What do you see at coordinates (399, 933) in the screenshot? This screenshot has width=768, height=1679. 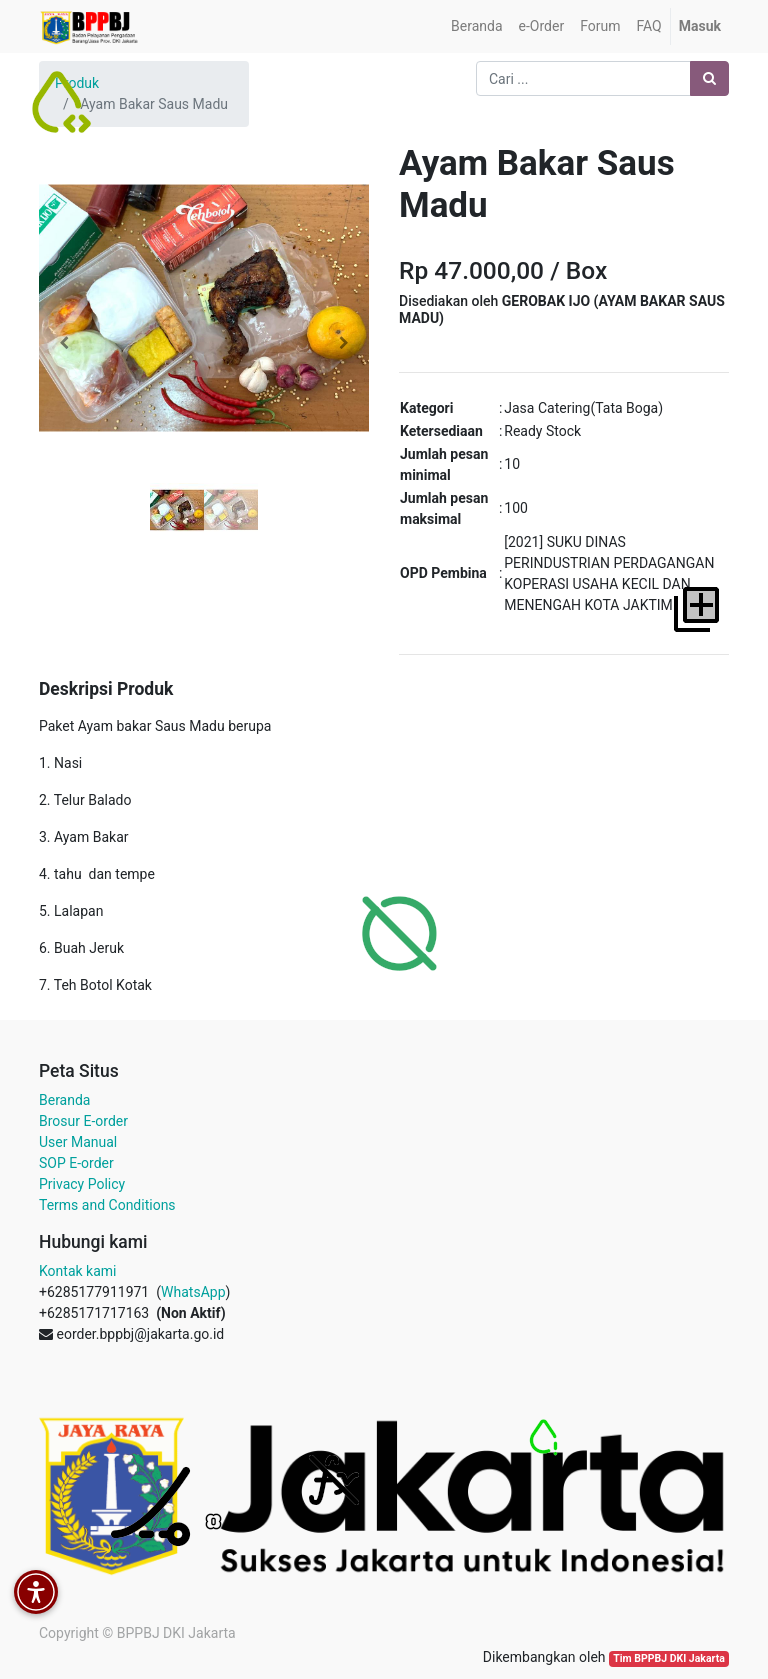 I see `indicates a disabled or unavailable feature` at bounding box center [399, 933].